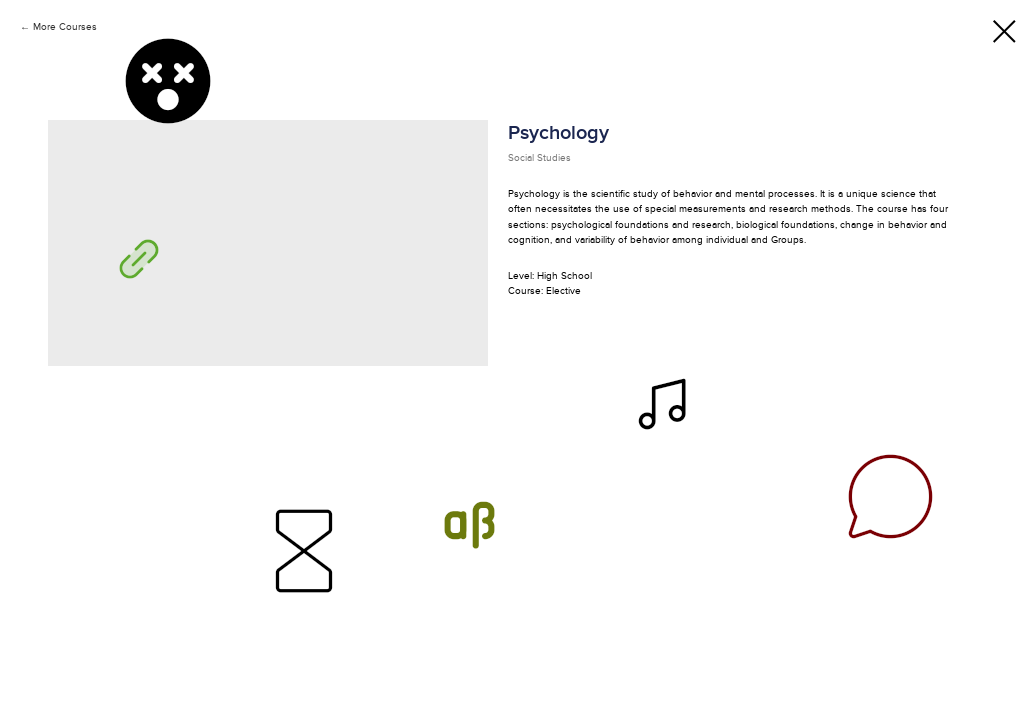 The height and width of the screenshot is (720, 1036). What do you see at coordinates (665, 405) in the screenshot?
I see `access music or audio player` at bounding box center [665, 405].